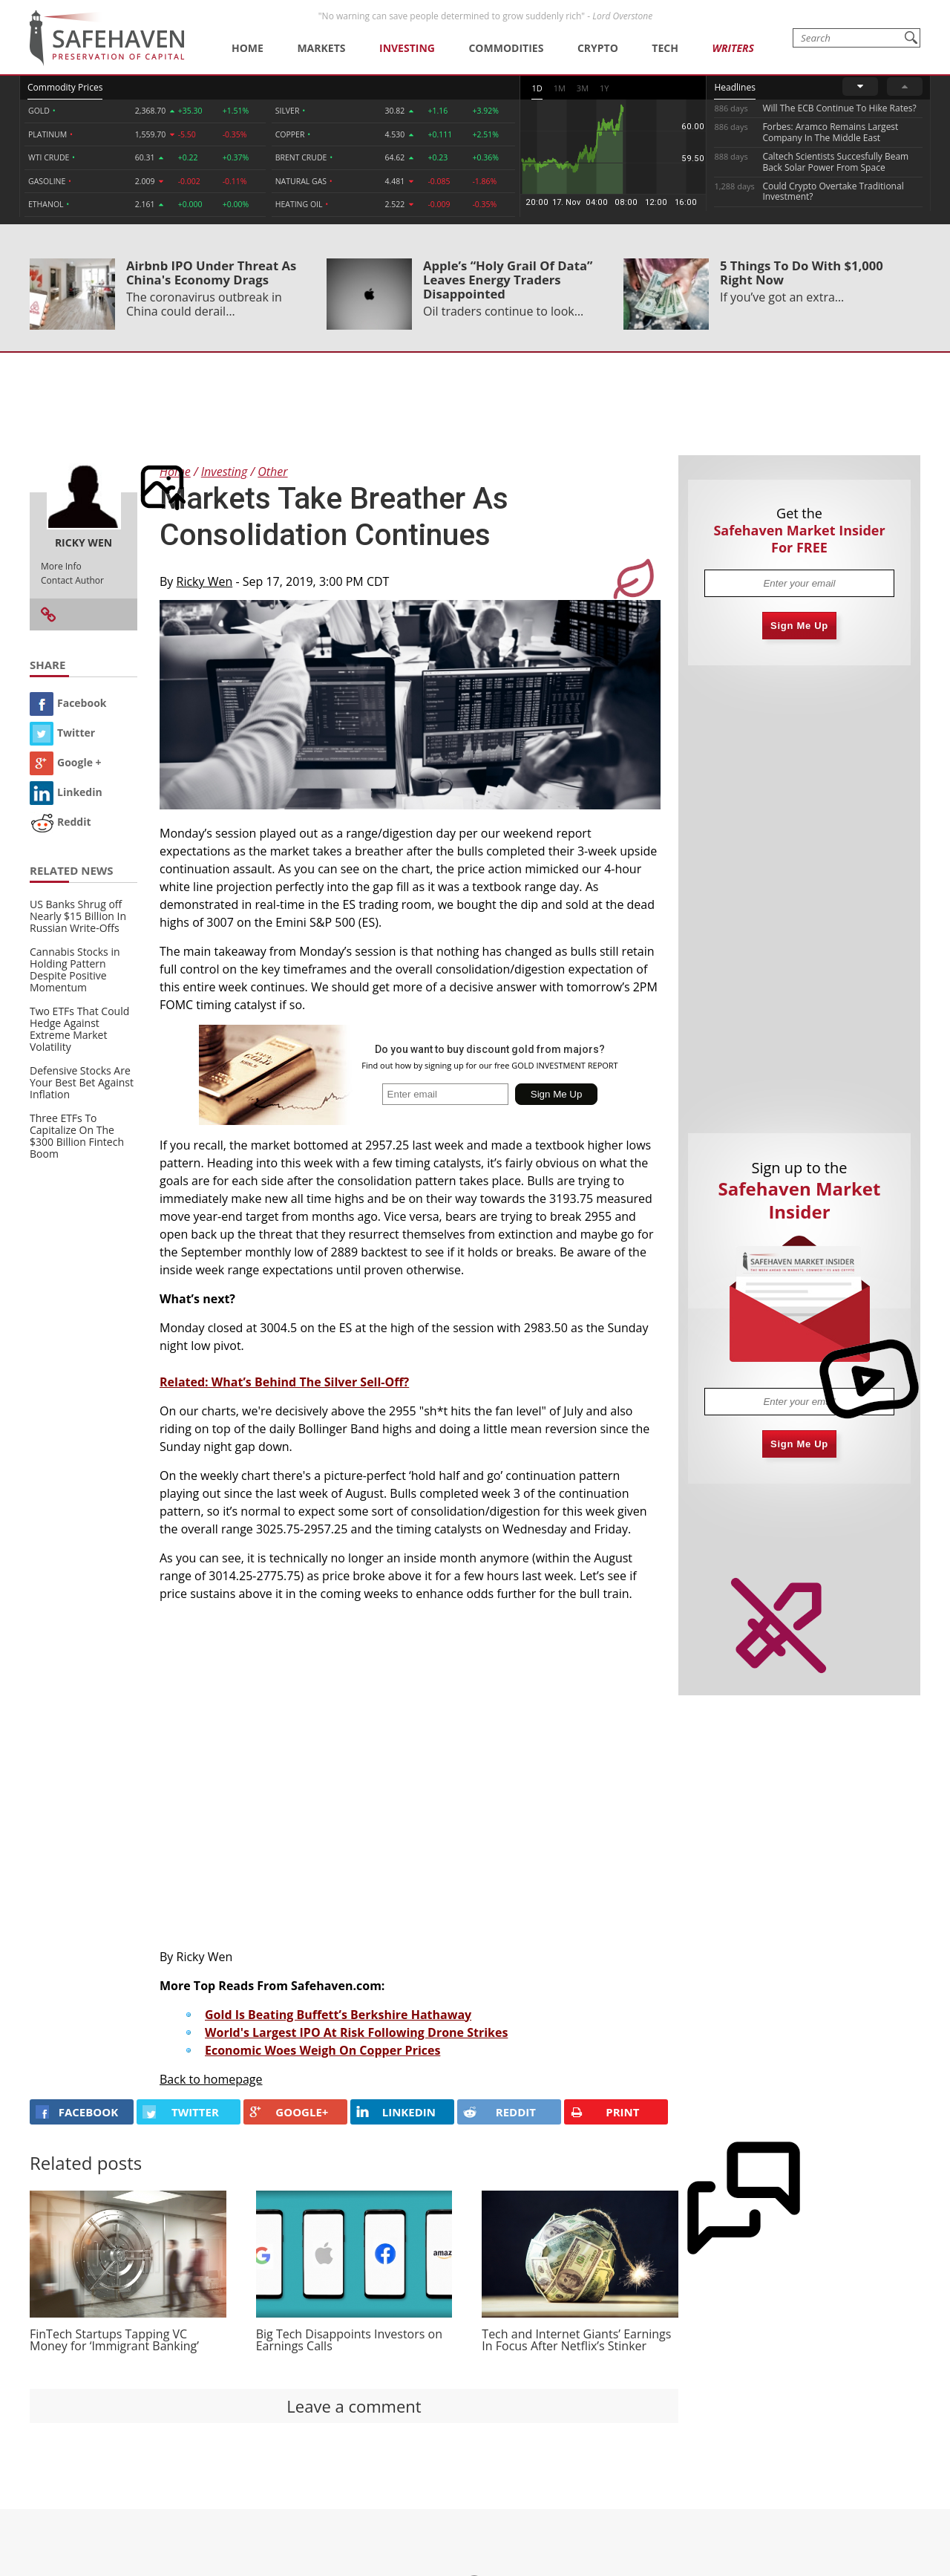 Image resolution: width=950 pixels, height=2576 pixels. Describe the element at coordinates (162, 486) in the screenshot. I see `upload a photo` at that location.